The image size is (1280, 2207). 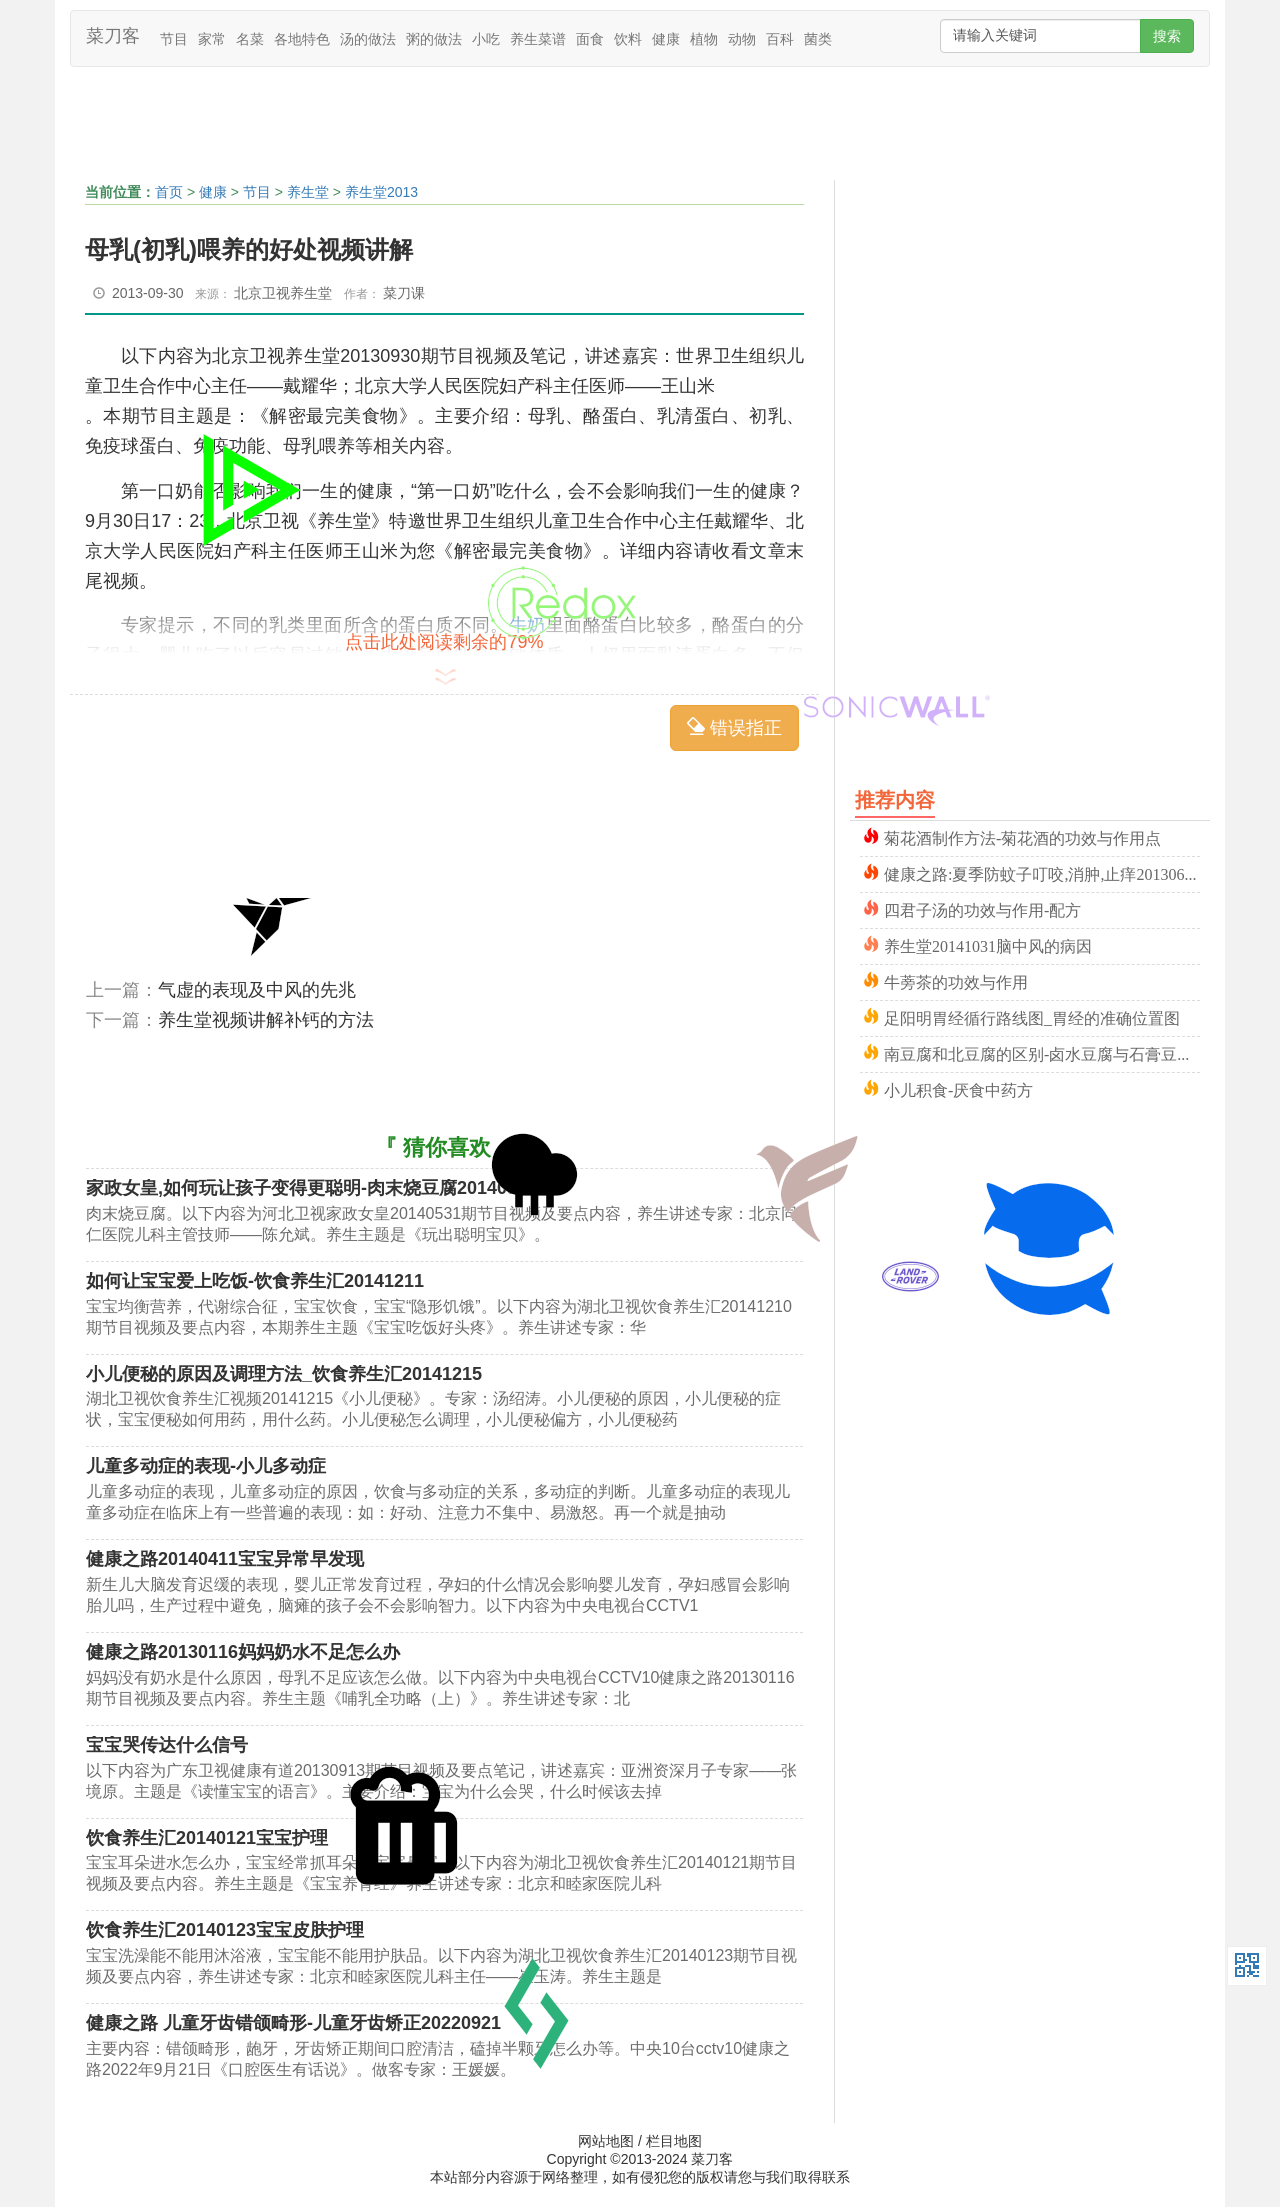 What do you see at coordinates (910, 1276) in the screenshot?
I see `land rover brand logo` at bounding box center [910, 1276].